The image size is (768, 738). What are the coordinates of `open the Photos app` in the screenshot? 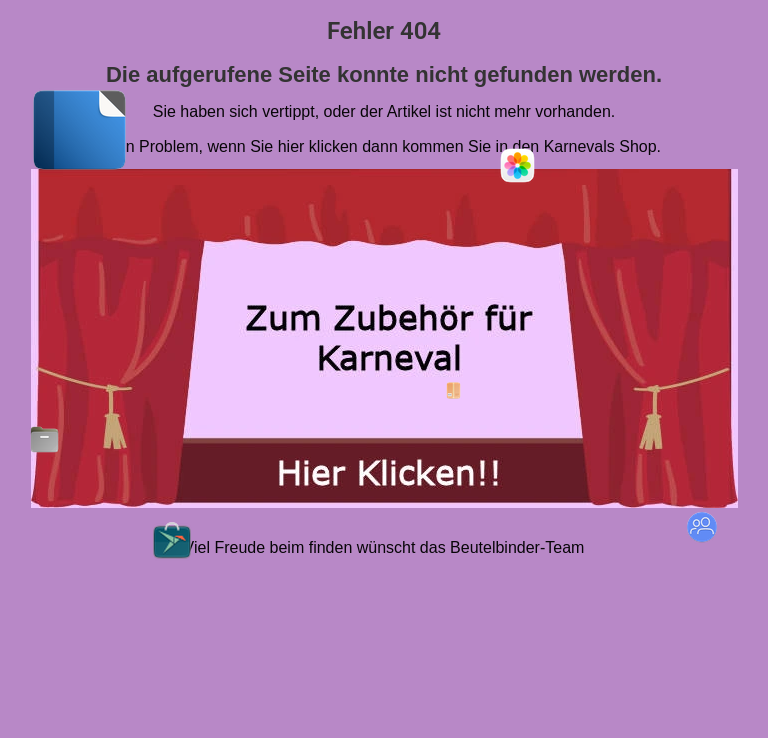 It's located at (517, 165).